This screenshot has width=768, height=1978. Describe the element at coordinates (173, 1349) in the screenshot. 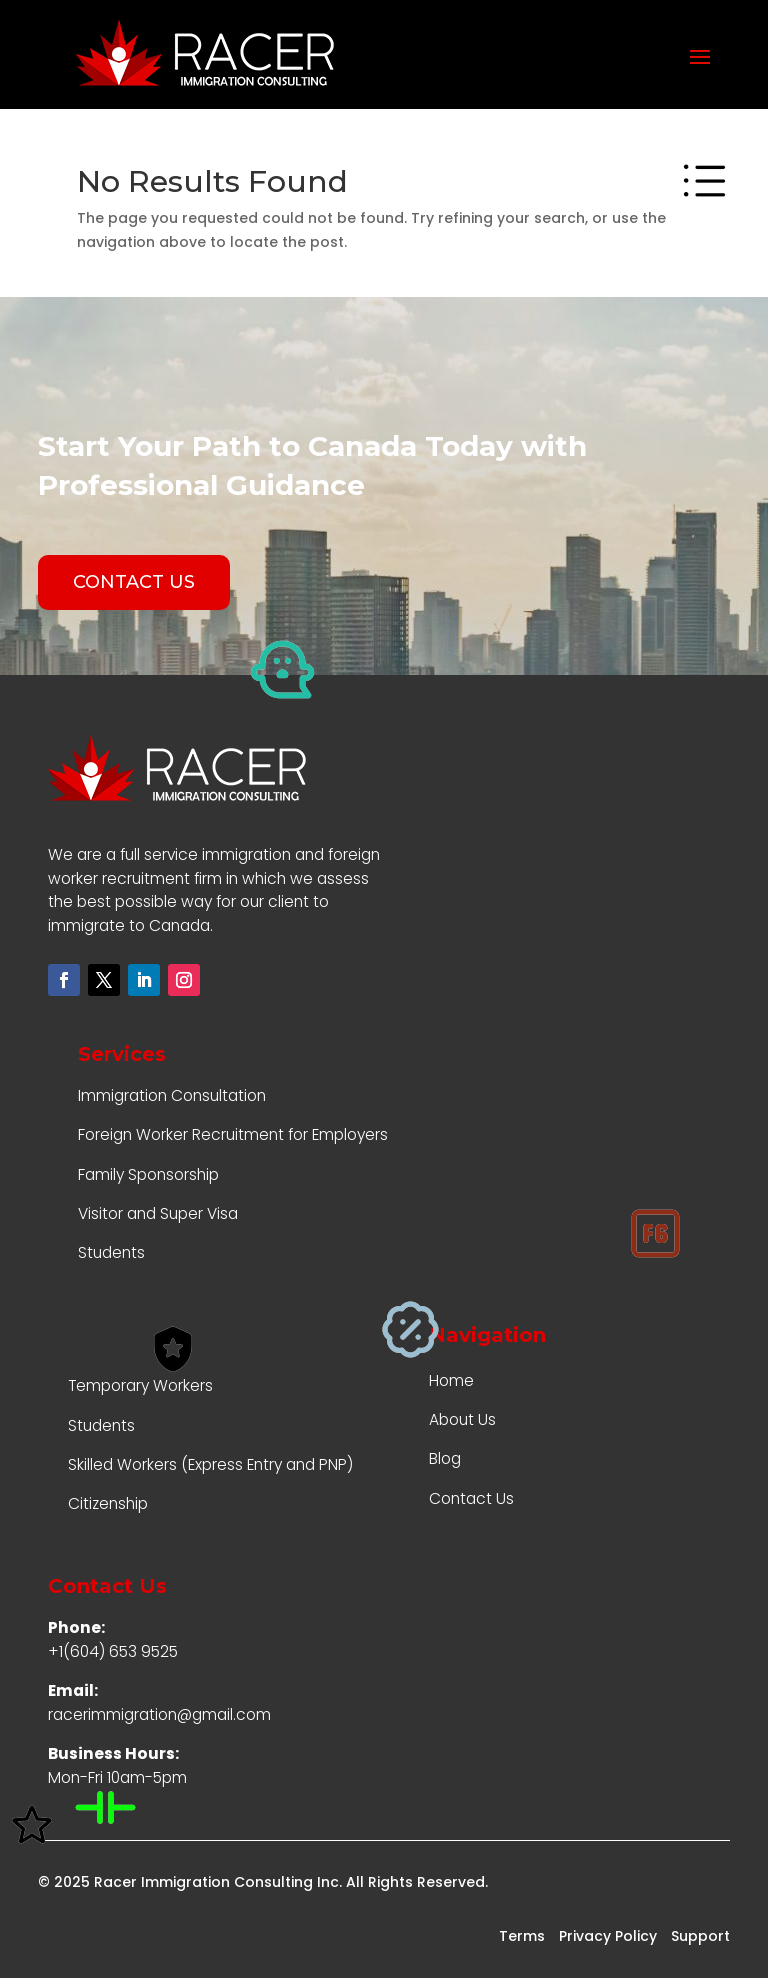

I see `access local police or emergency services` at that location.